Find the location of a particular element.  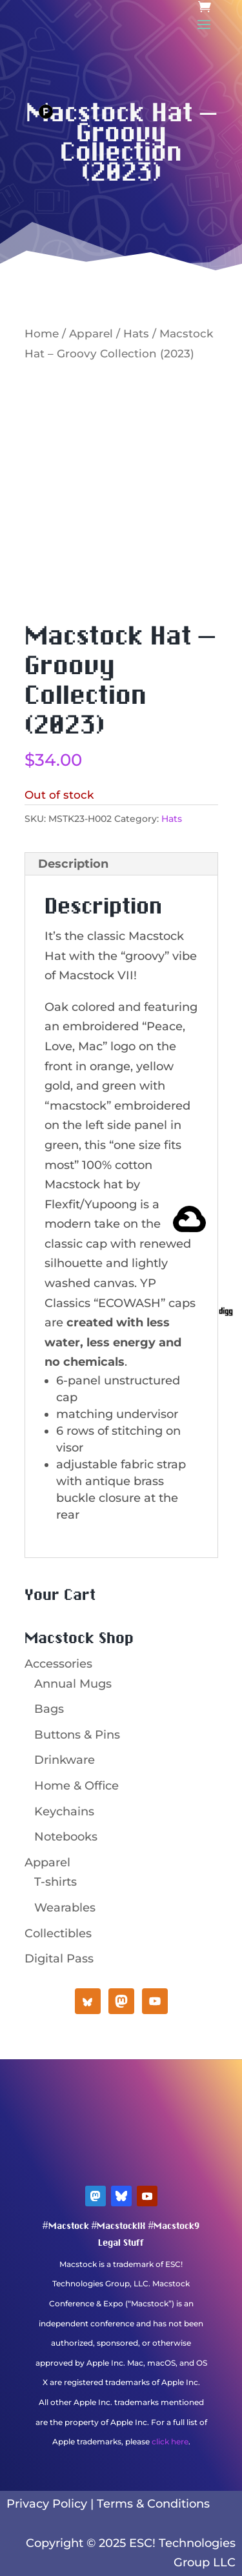

access Google Cloud services is located at coordinates (189, 1219).